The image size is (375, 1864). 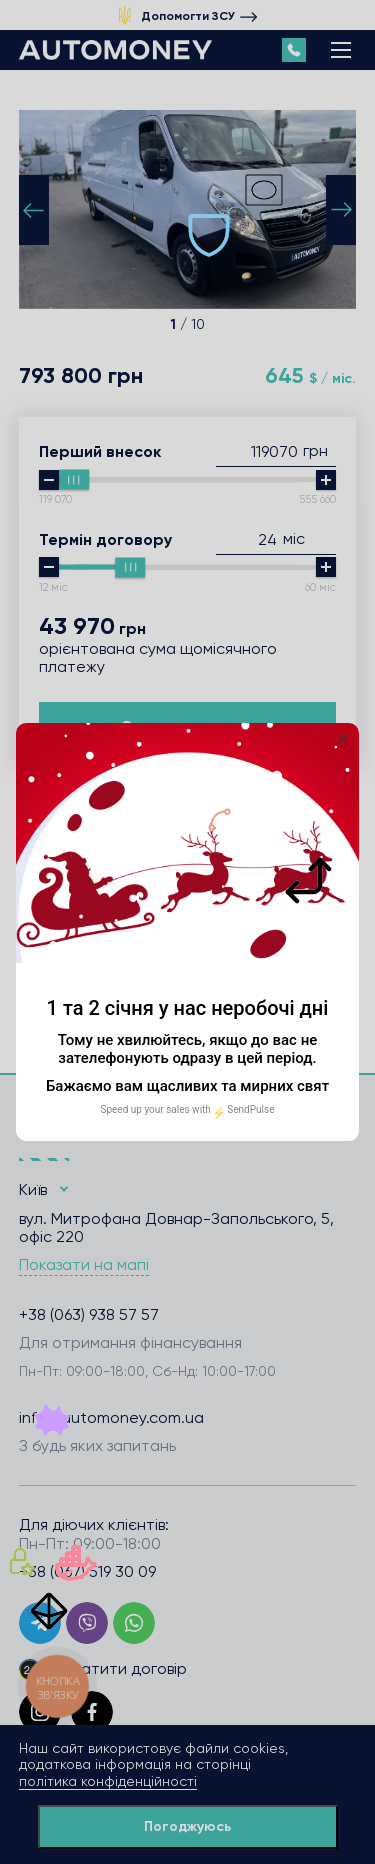 What do you see at coordinates (75, 1563) in the screenshot?
I see `docker container management` at bounding box center [75, 1563].